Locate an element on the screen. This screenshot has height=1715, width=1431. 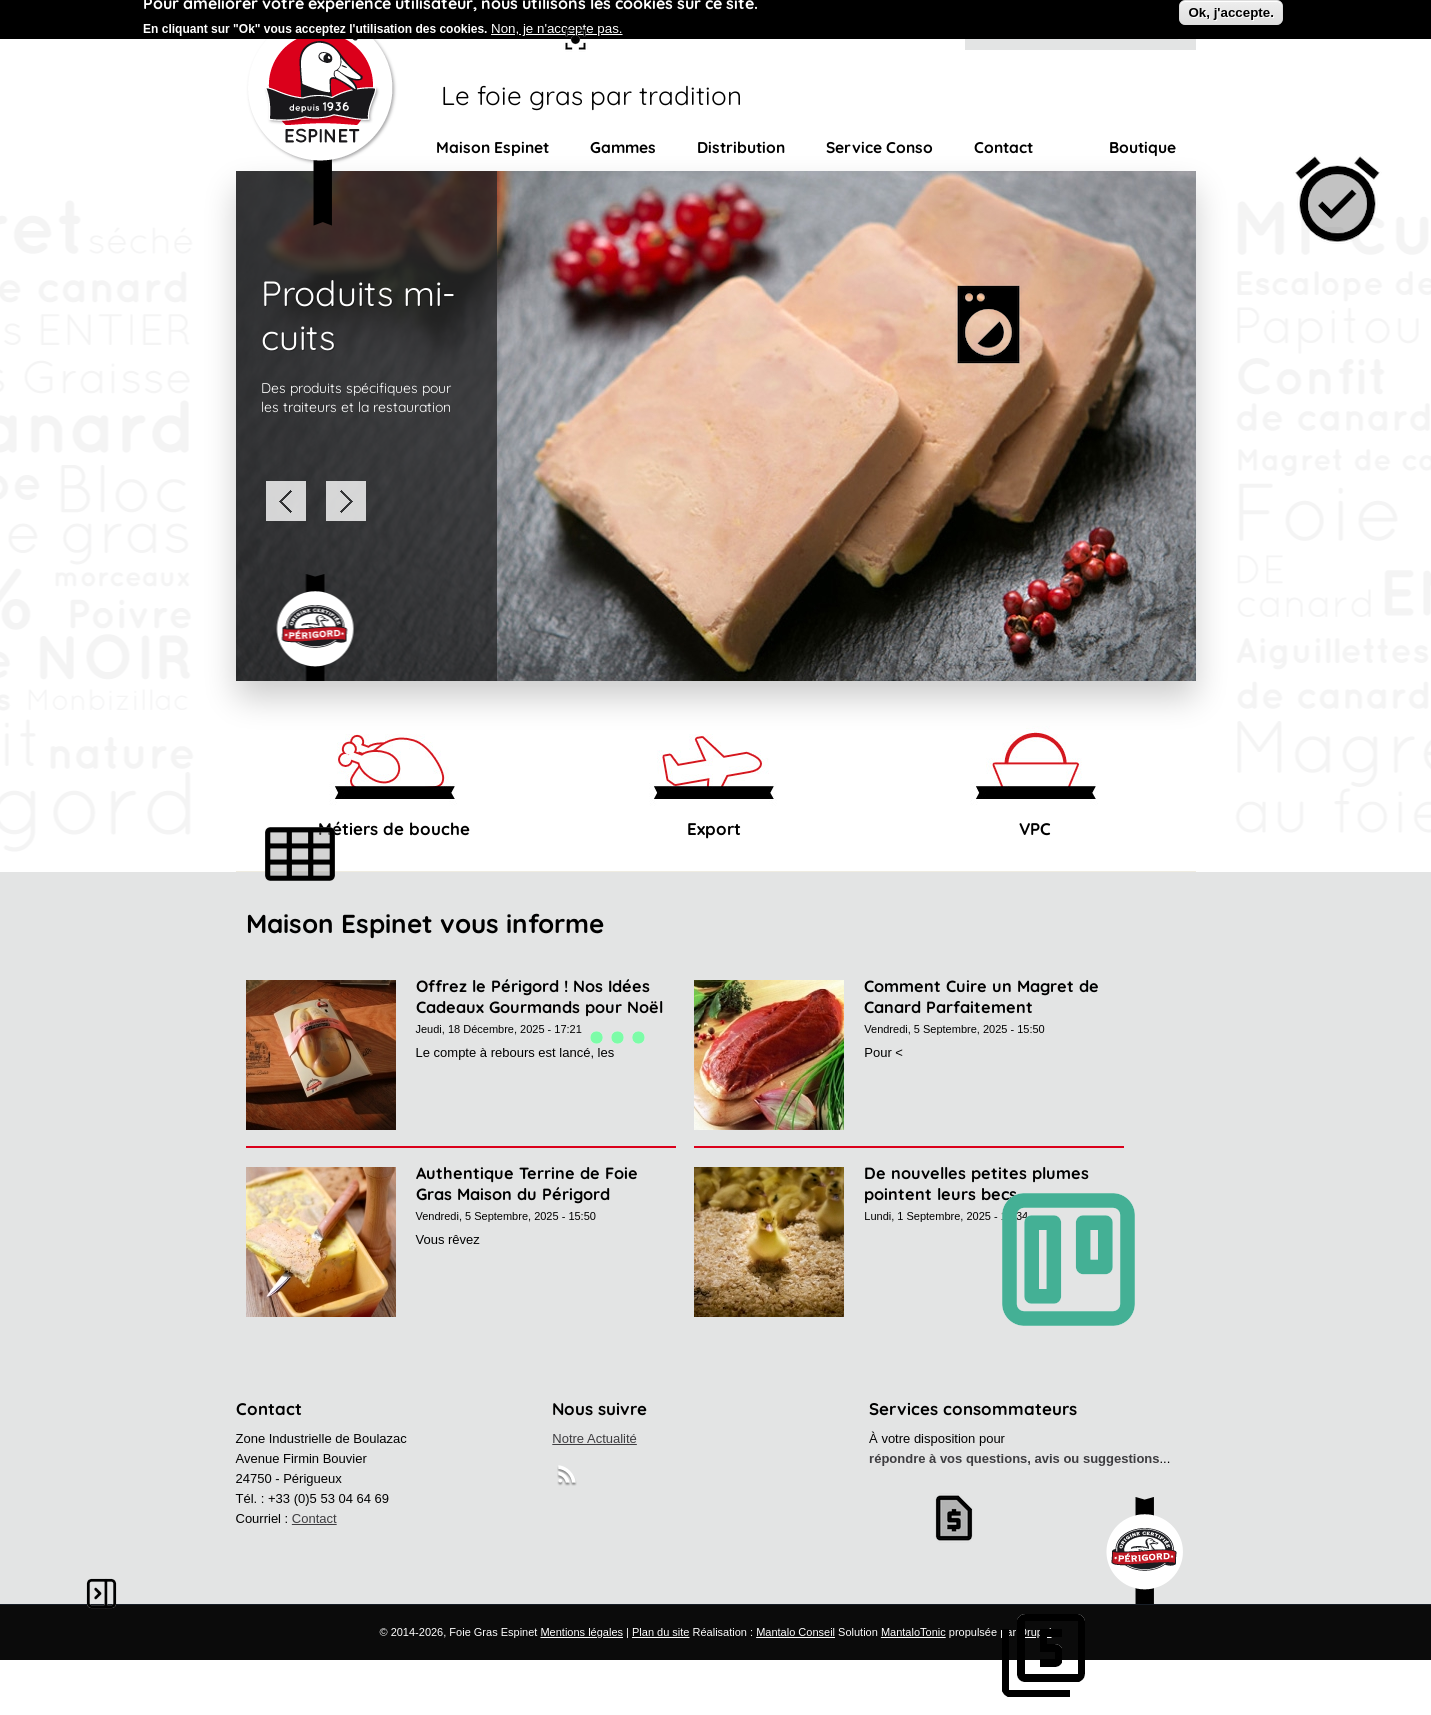
center focus on the current subject is located at coordinates (575, 39).